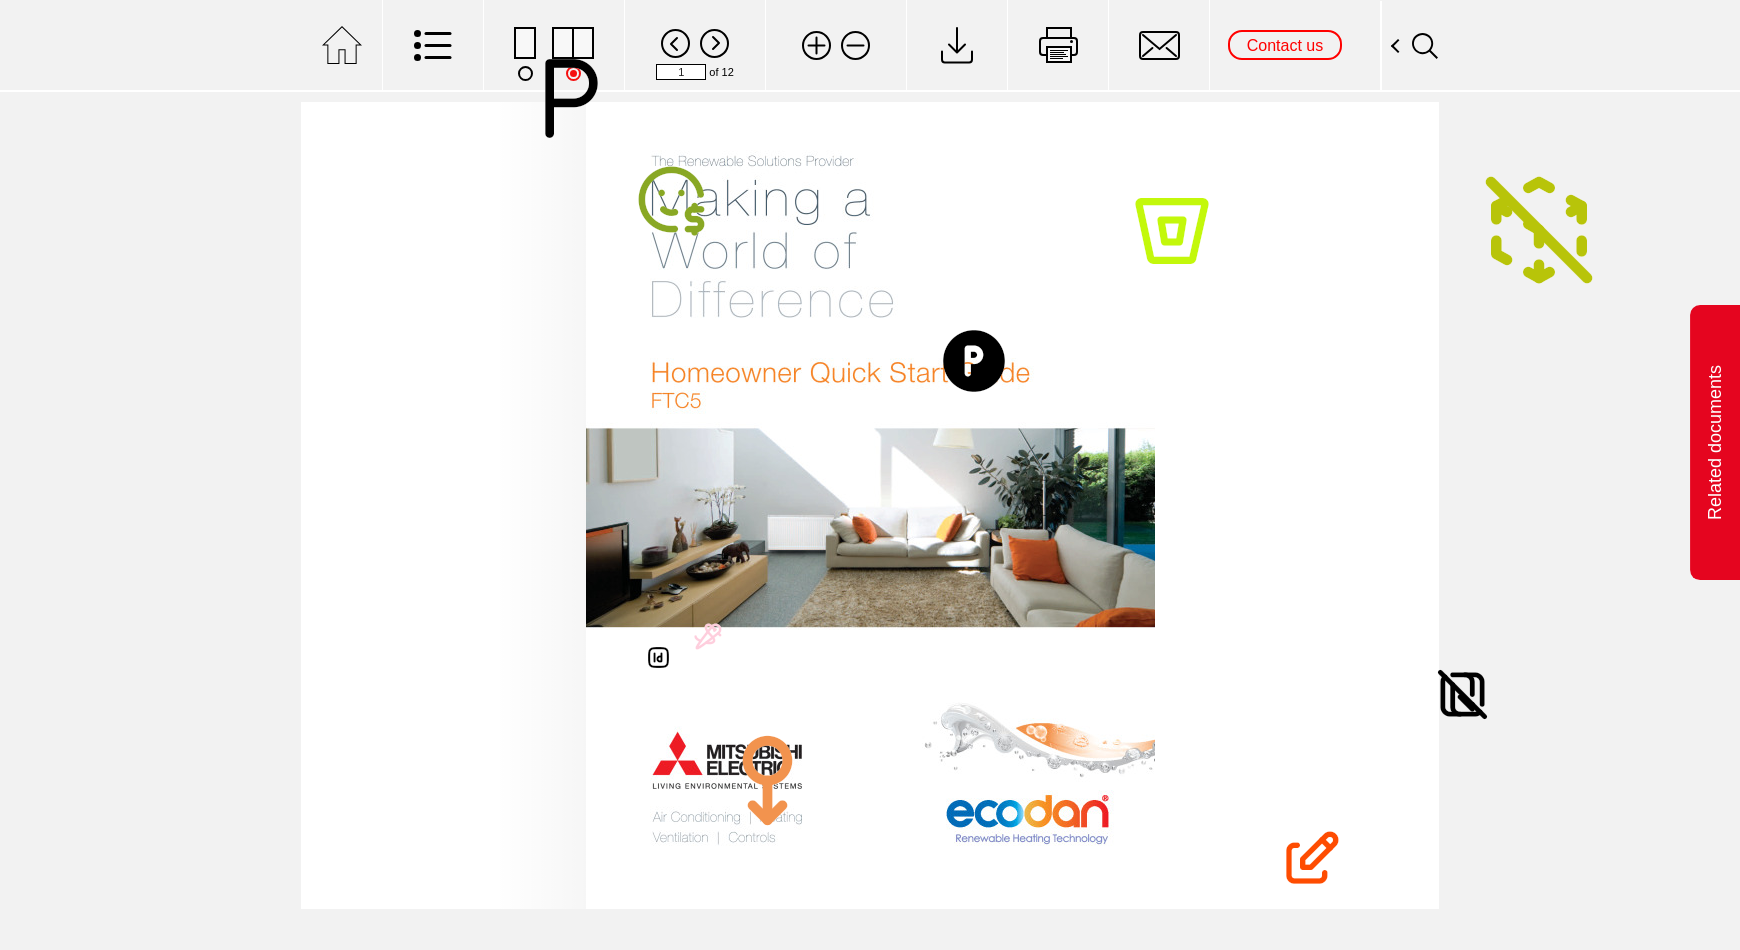 The height and width of the screenshot is (950, 1740). I want to click on 3D object view is disabled, so click(1539, 230).